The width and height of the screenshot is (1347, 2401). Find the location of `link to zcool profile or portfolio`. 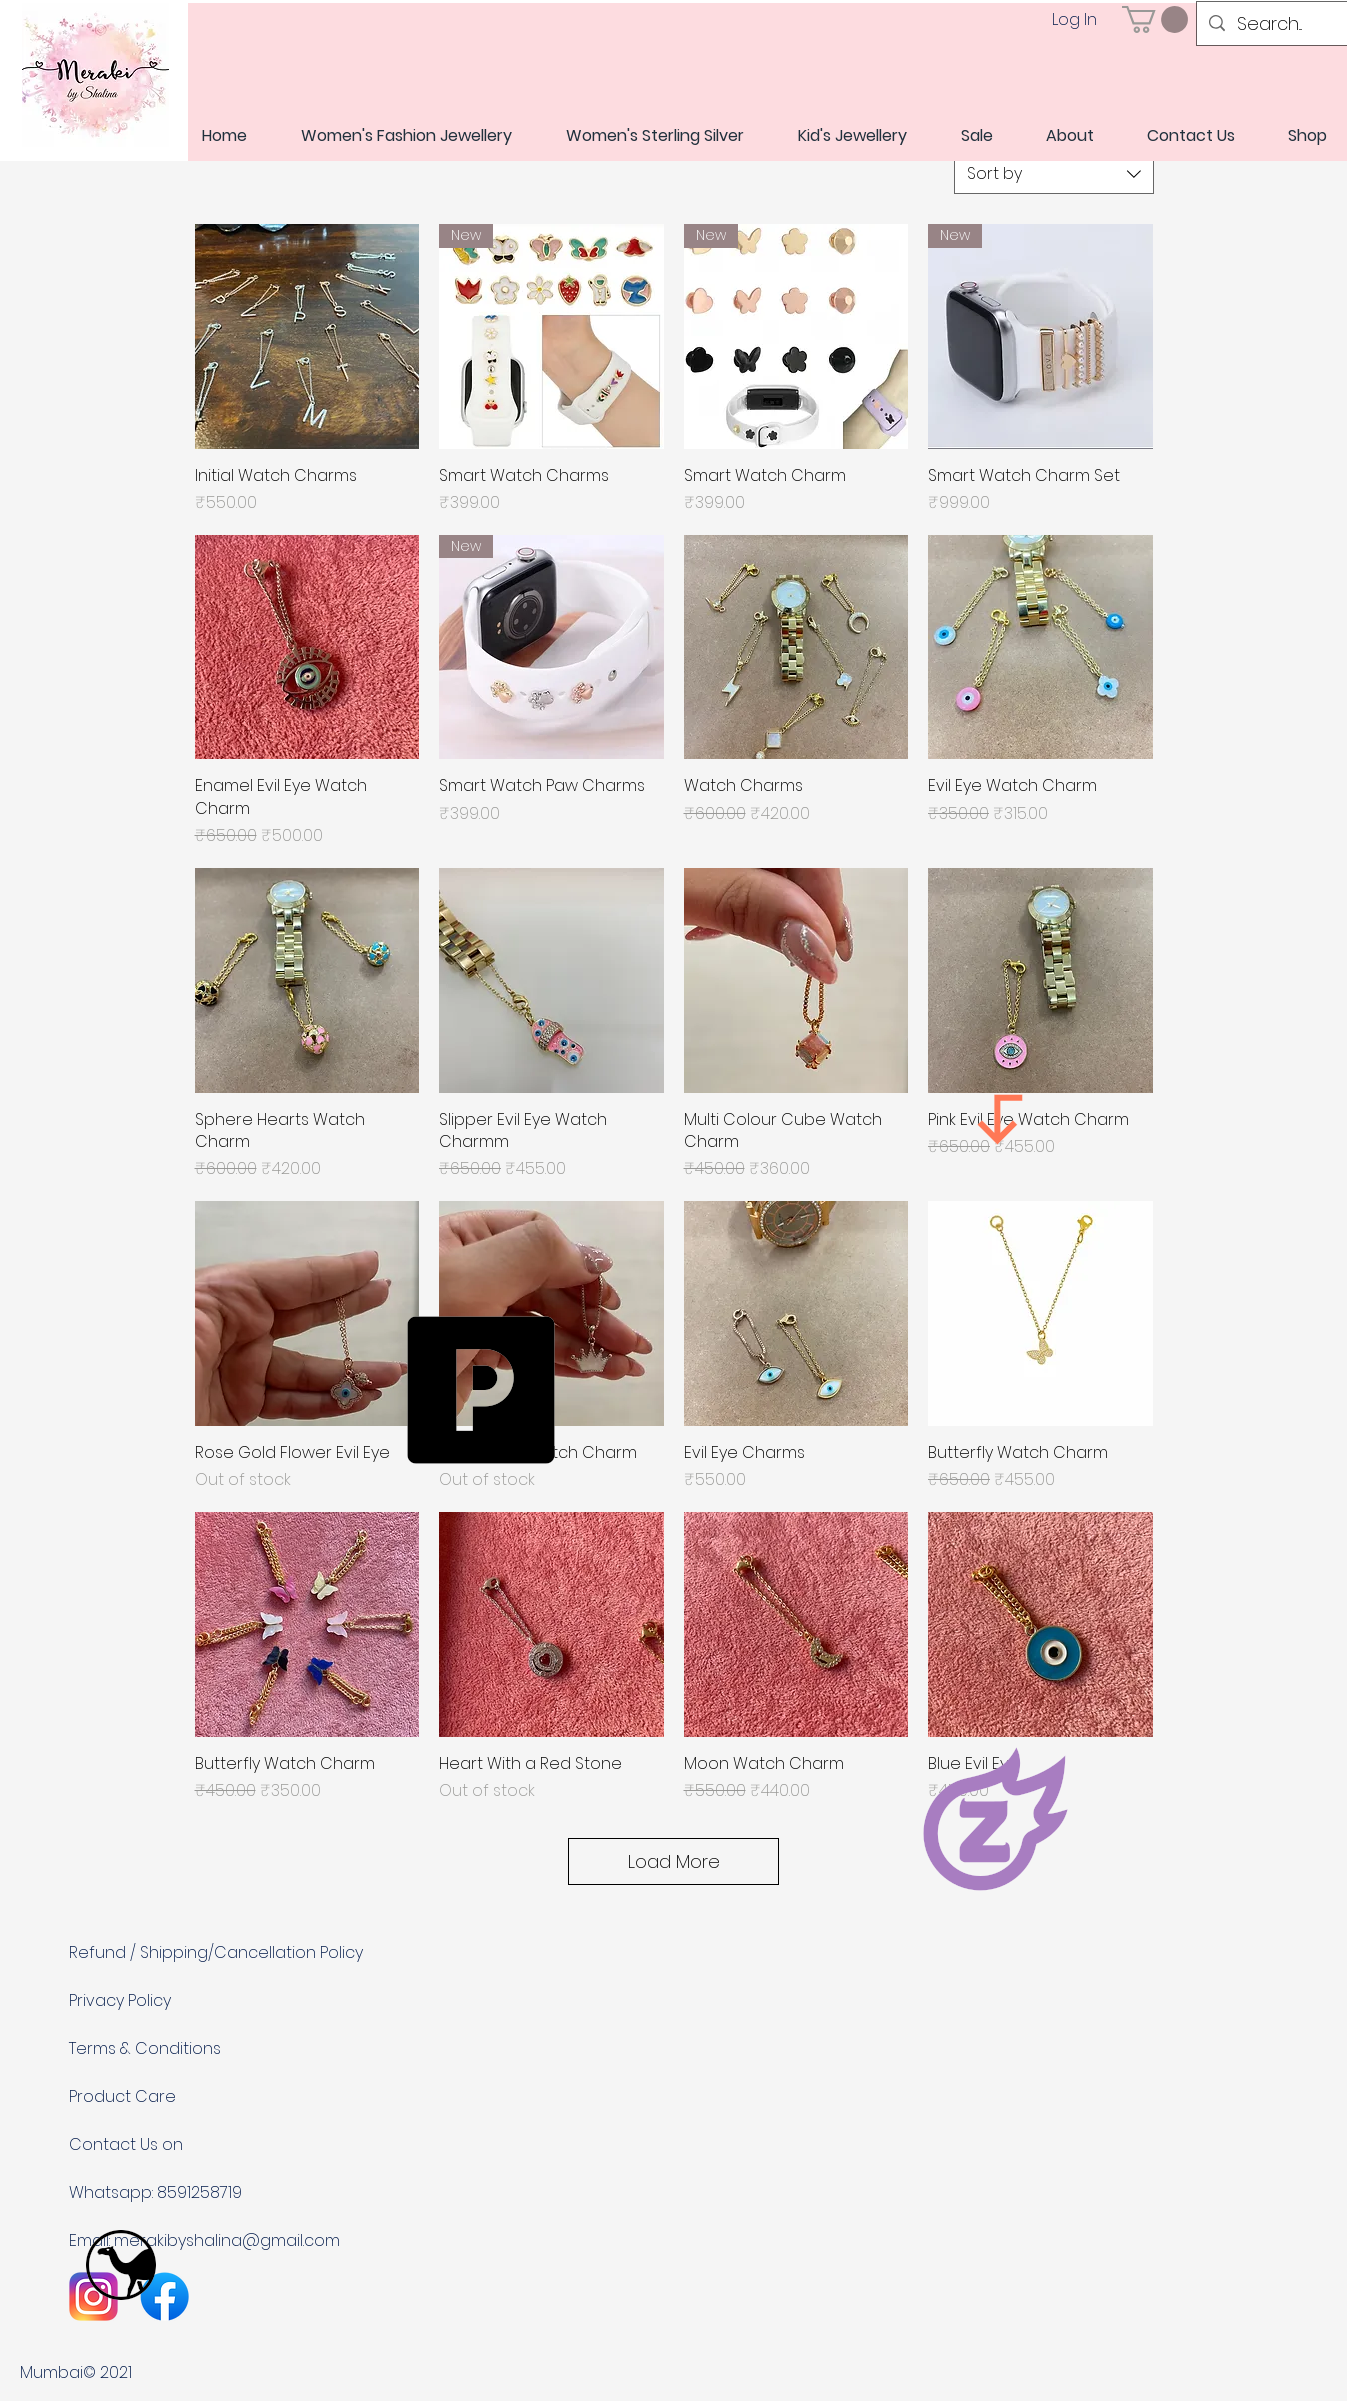

link to zcool profile or portfolio is located at coordinates (995, 1819).